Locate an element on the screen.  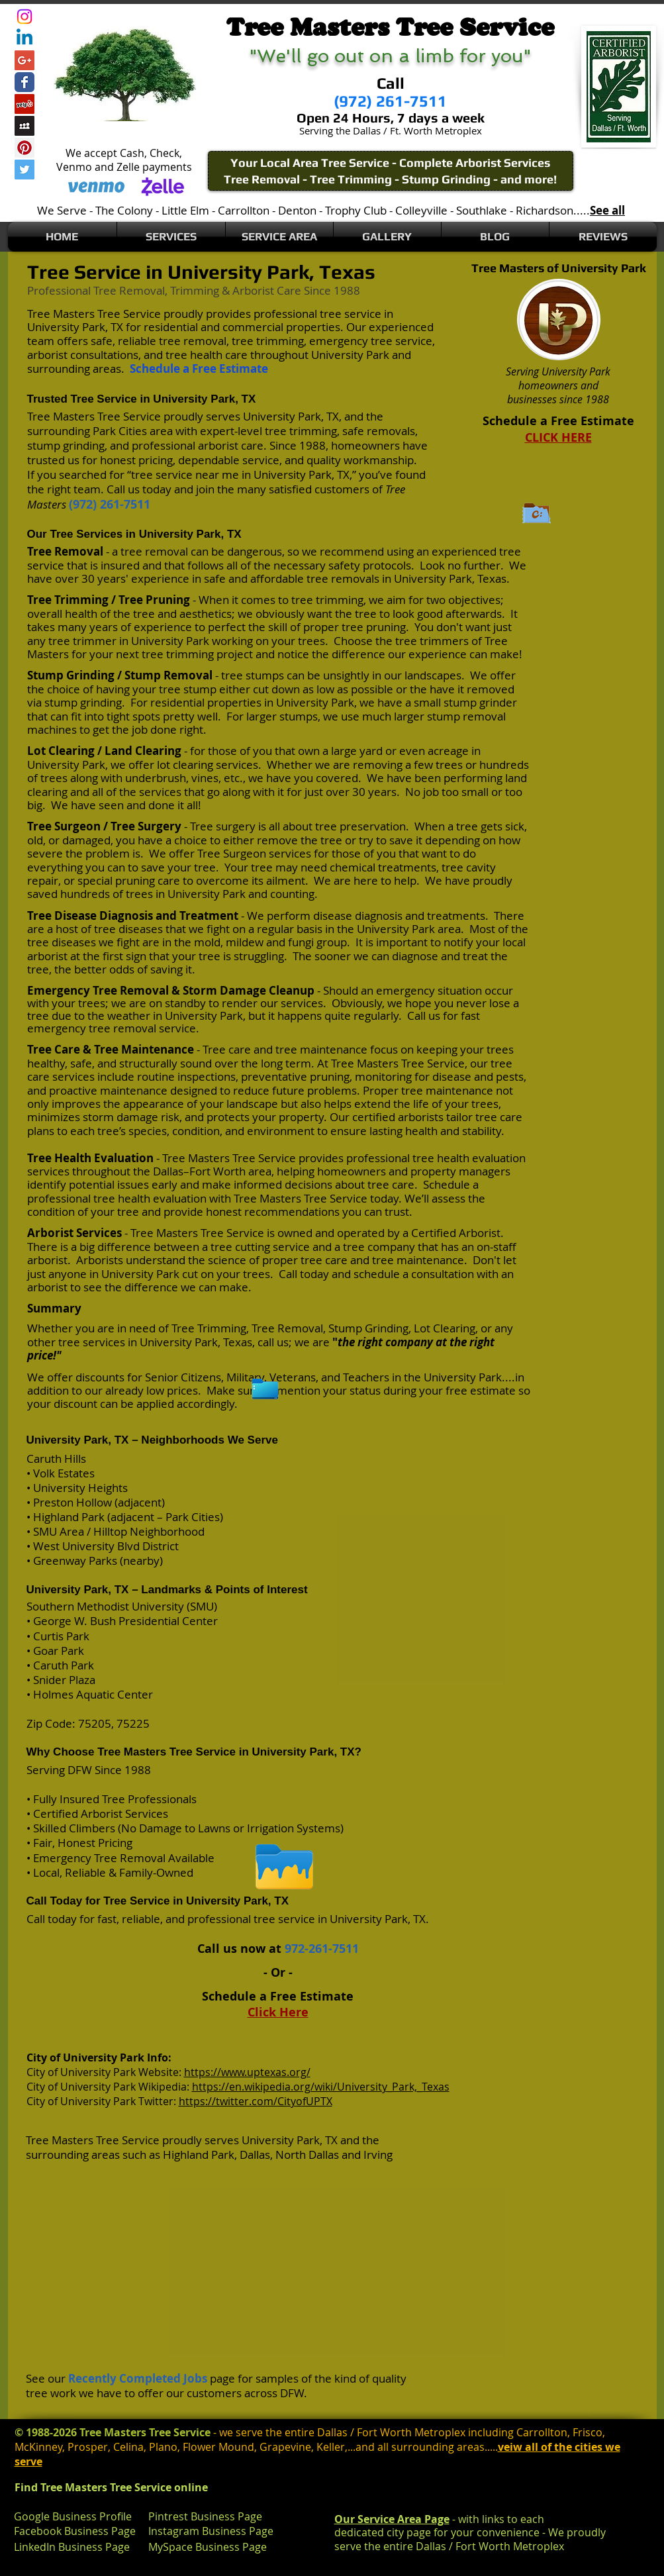
open desktop folder is located at coordinates (265, 1389).